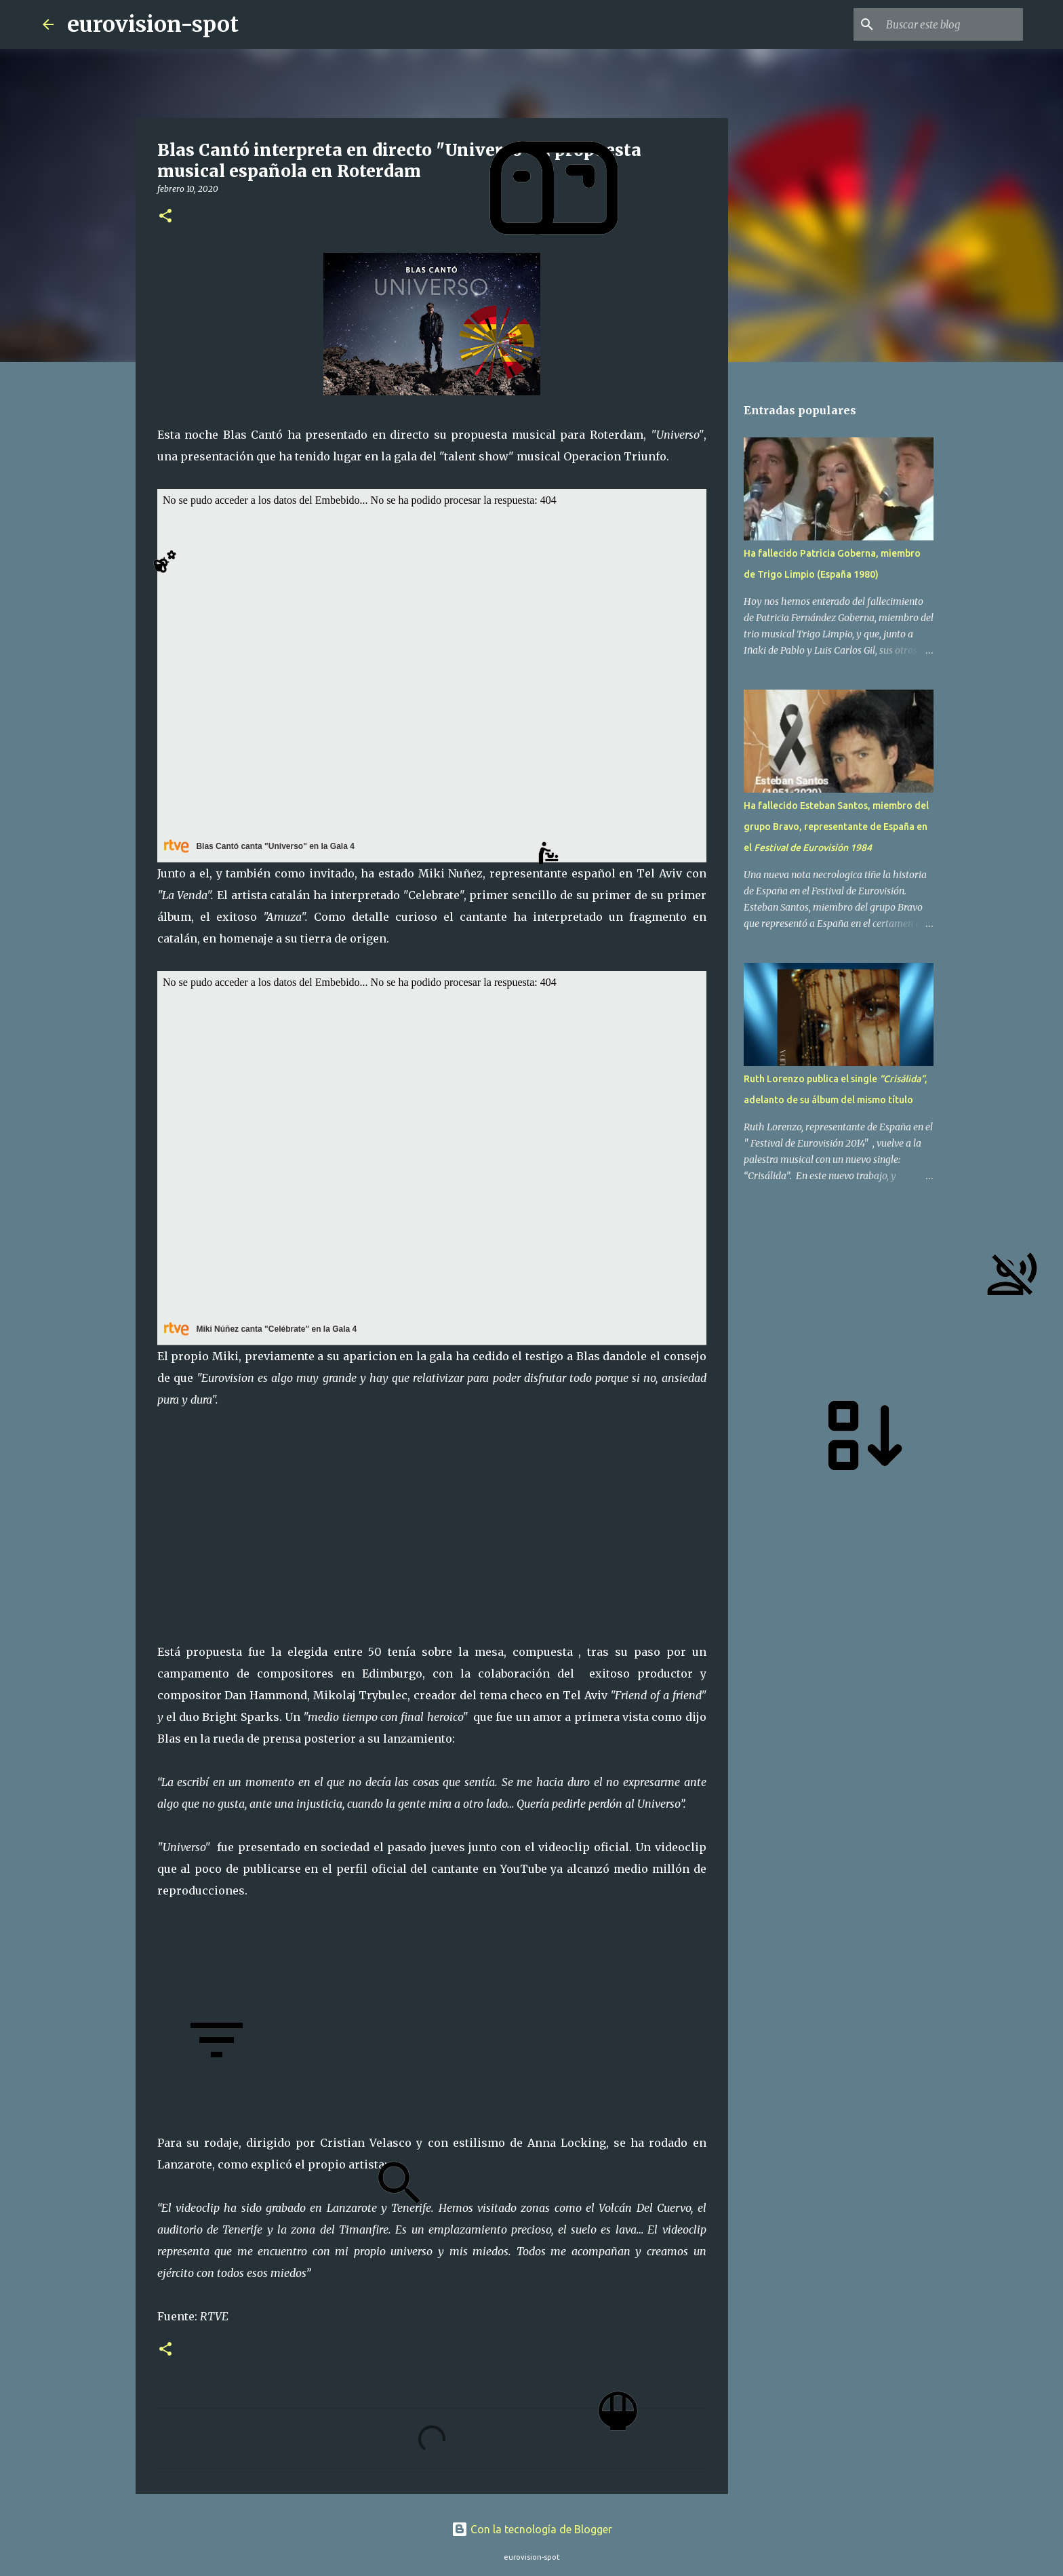 This screenshot has height=2576, width=1063. I want to click on filter or sort list items, so click(216, 2040).